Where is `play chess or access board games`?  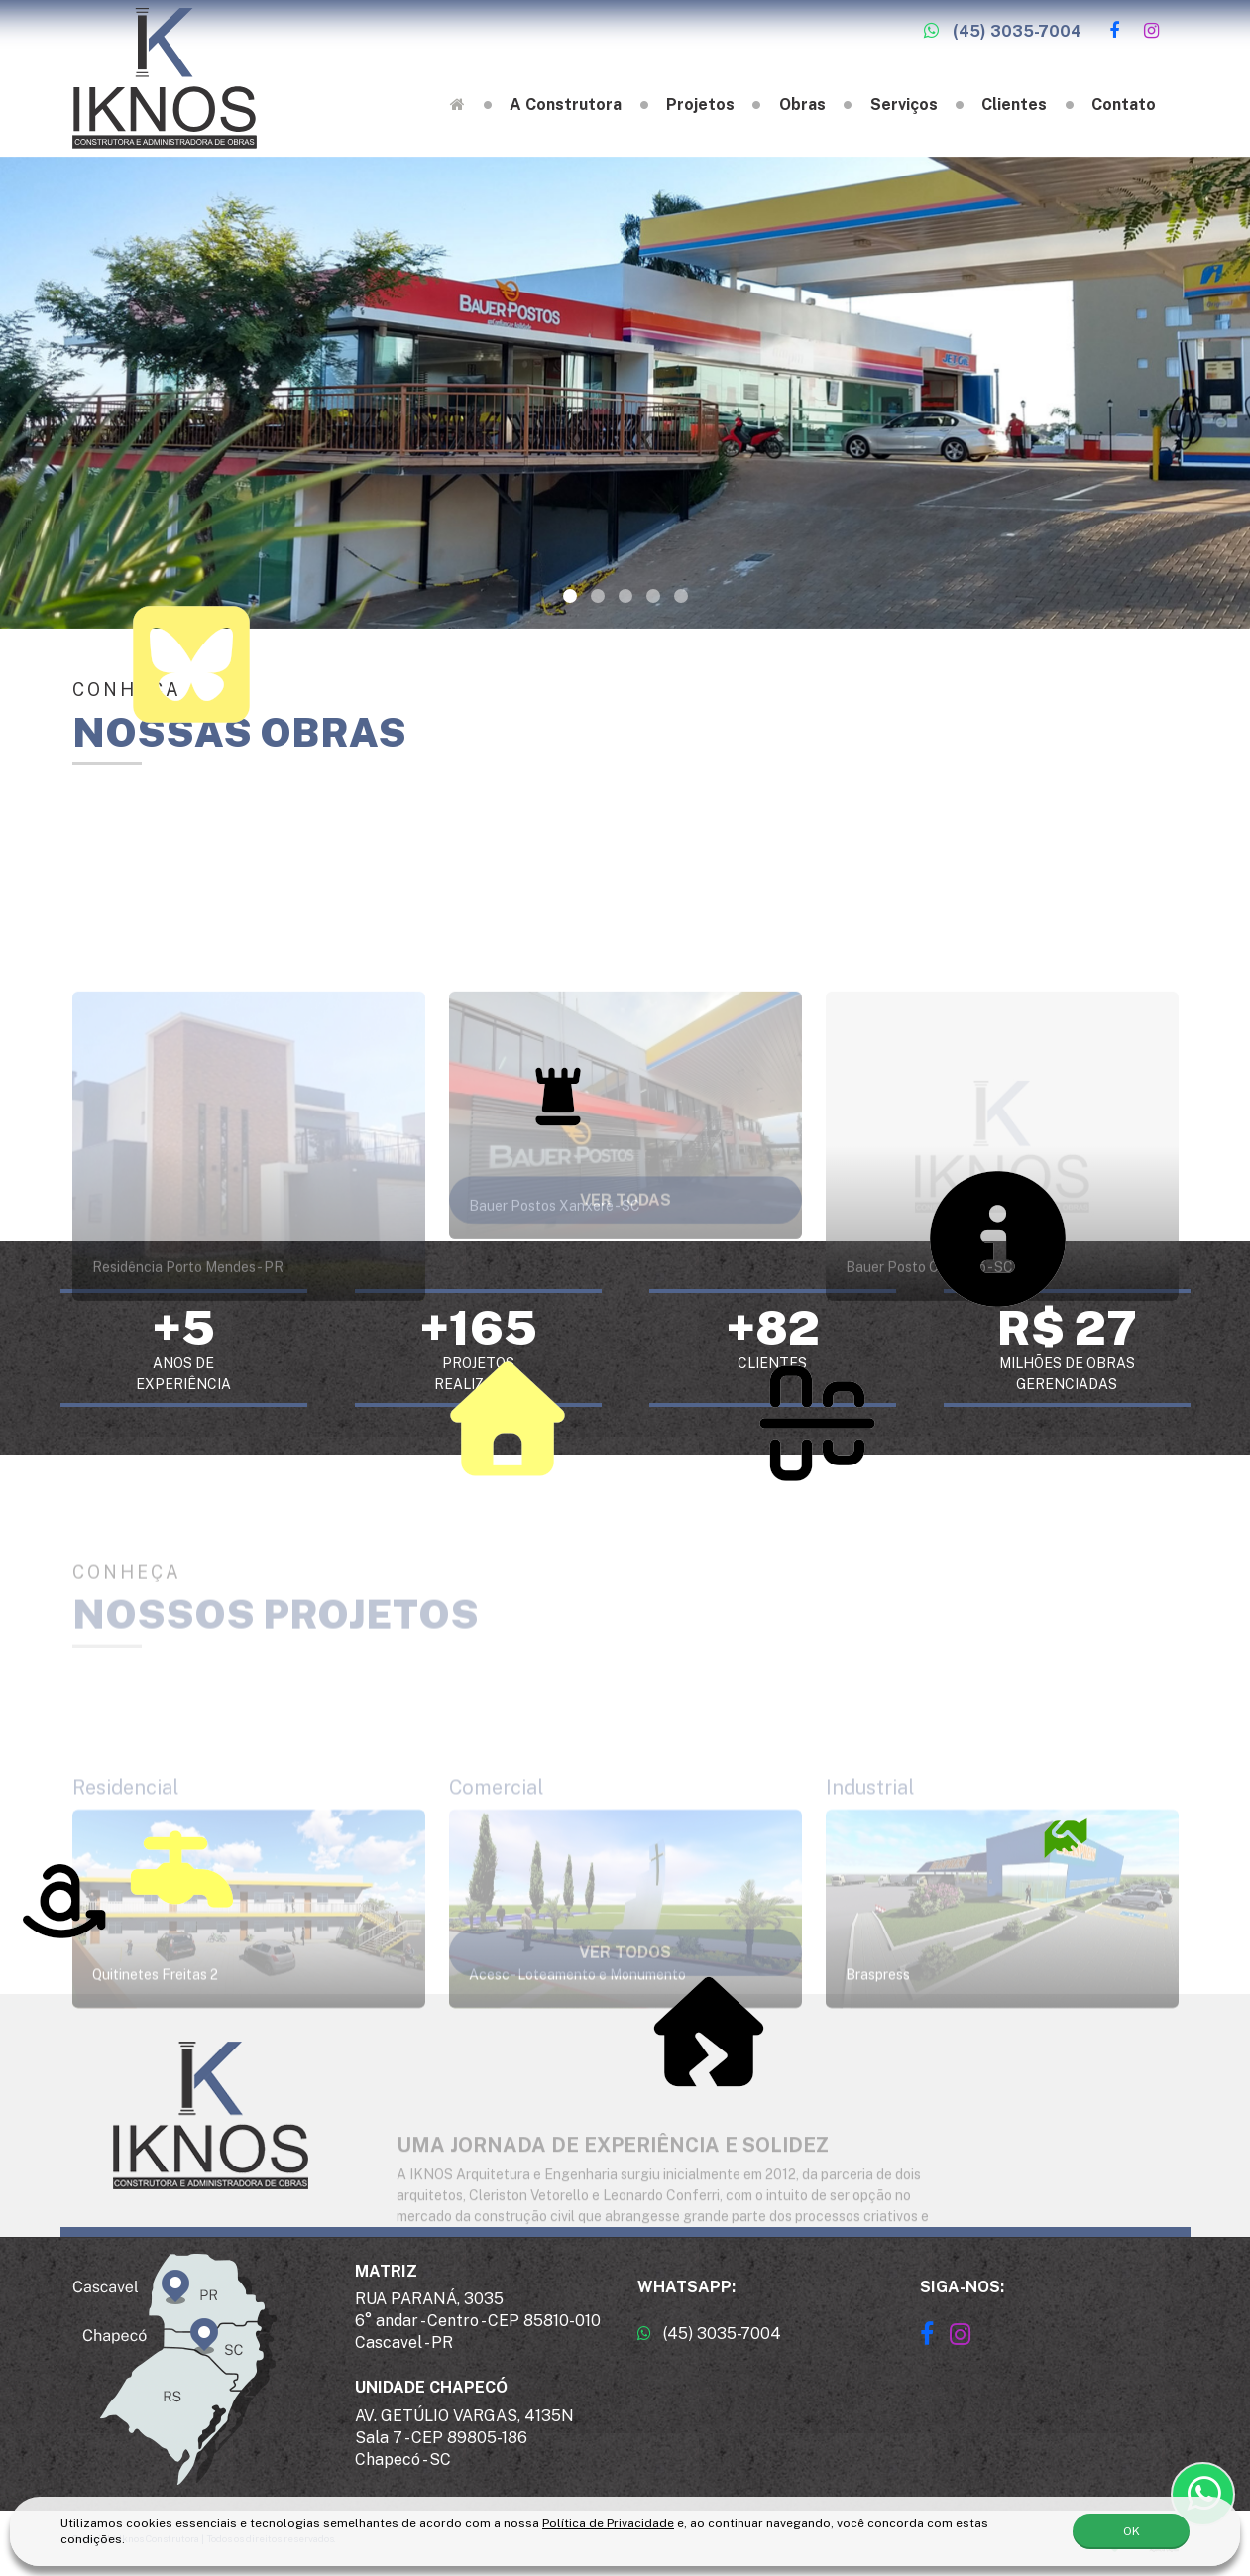
play chess or access board games is located at coordinates (558, 1097).